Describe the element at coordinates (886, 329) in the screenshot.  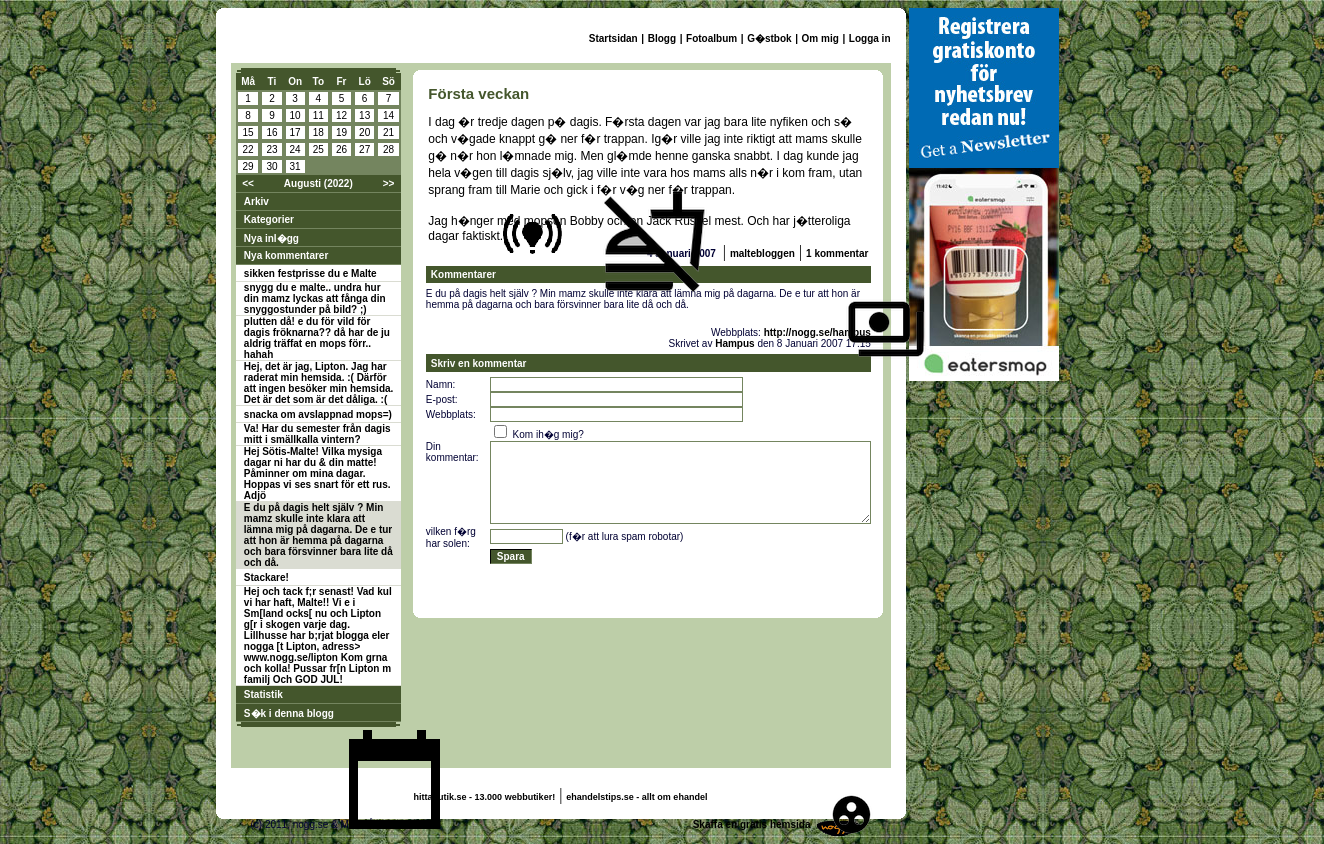
I see `access payment methods` at that location.